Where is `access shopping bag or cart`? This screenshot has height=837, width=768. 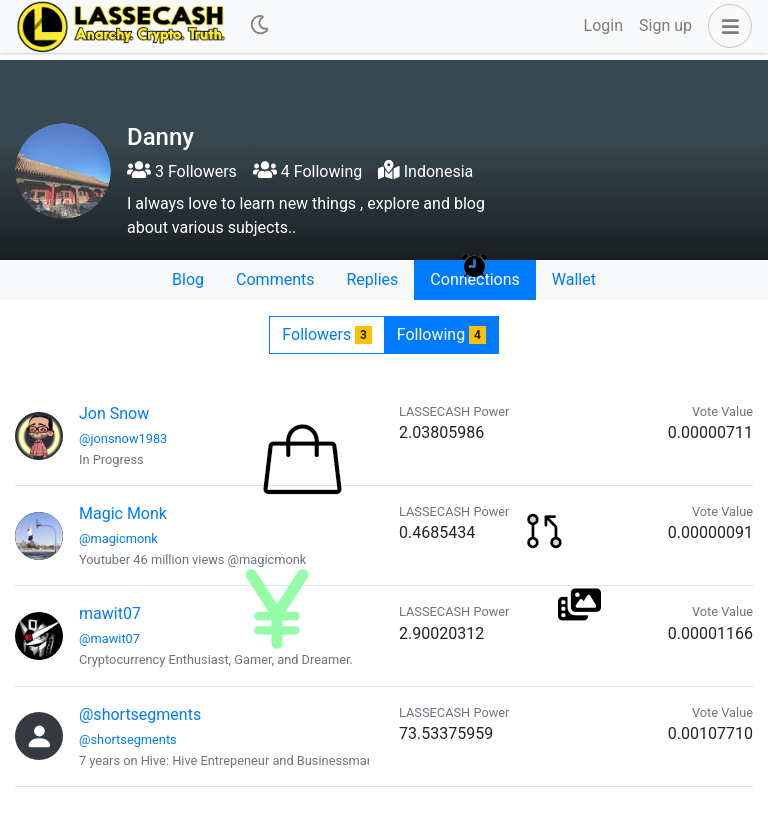
access shopping bag or cart is located at coordinates (302, 463).